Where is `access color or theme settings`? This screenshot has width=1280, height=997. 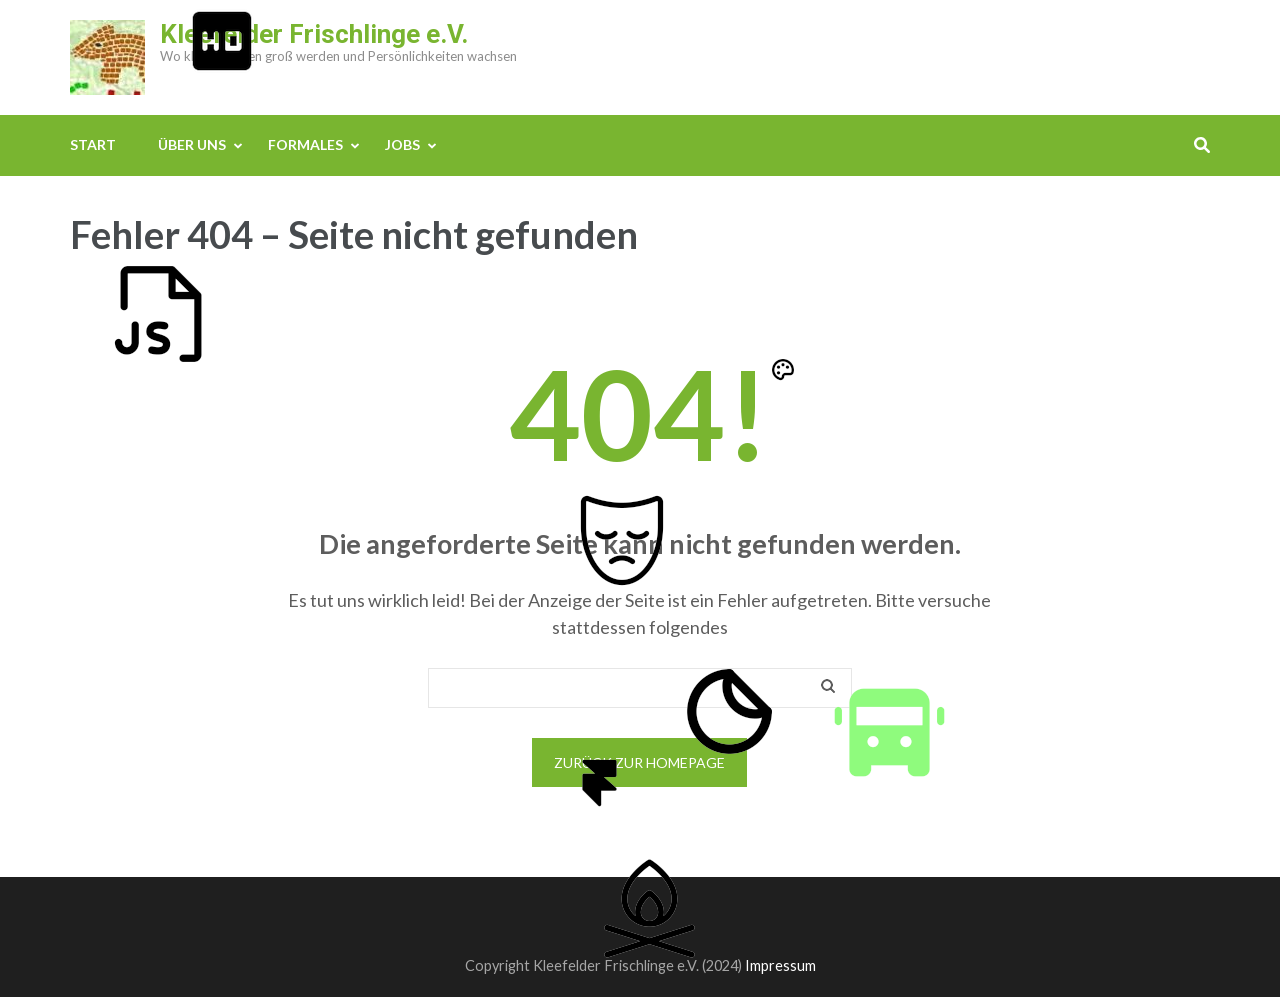 access color or theme settings is located at coordinates (783, 370).